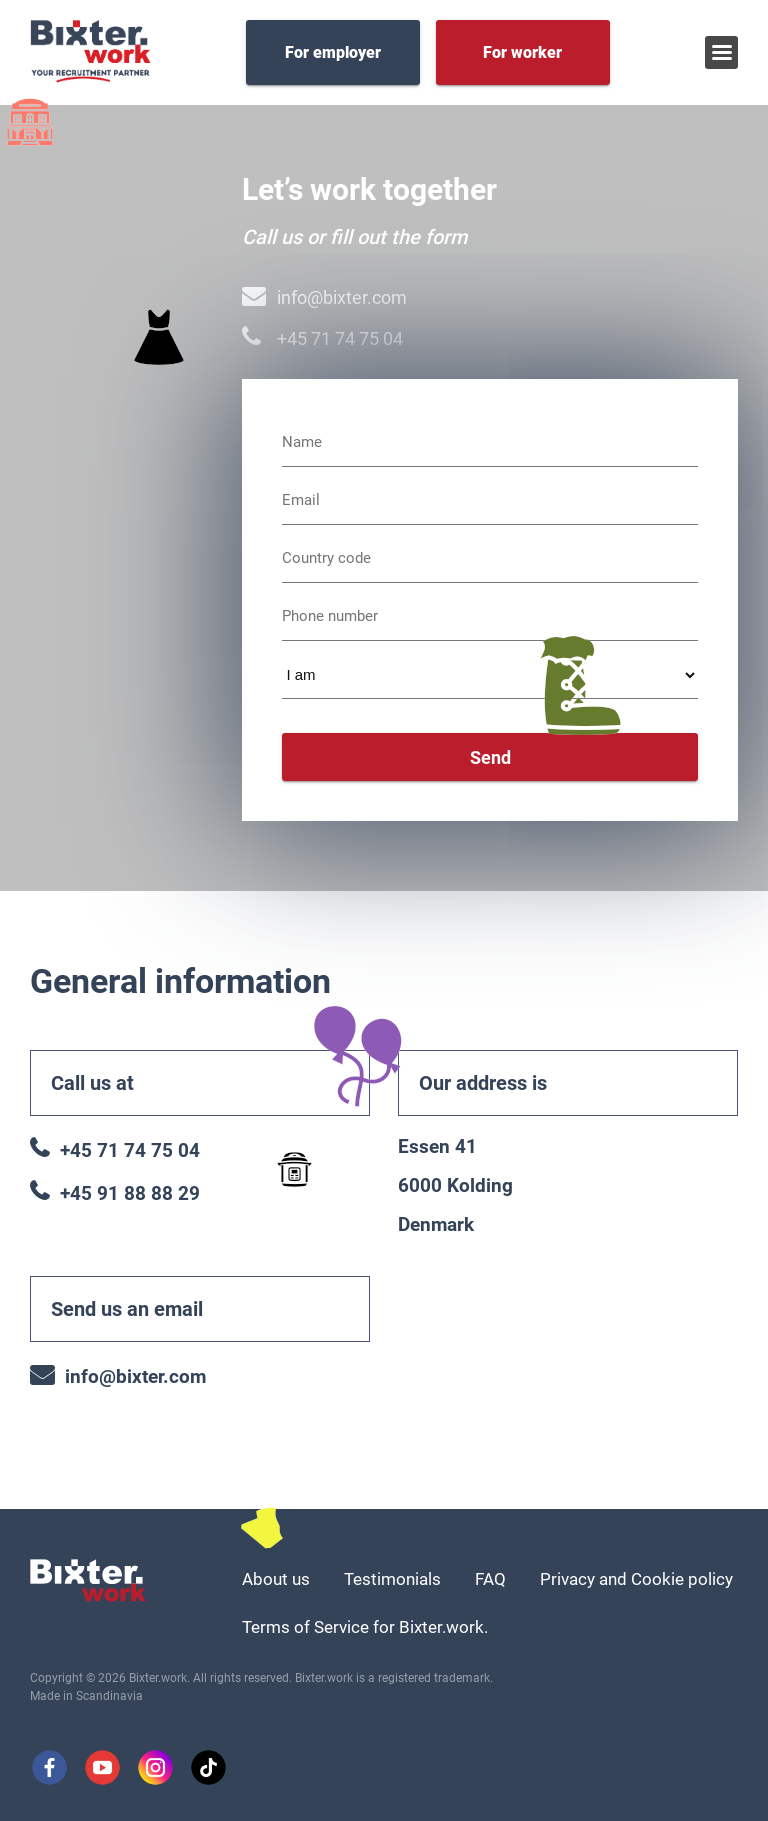 This screenshot has height=1821, width=768. Describe the element at coordinates (580, 685) in the screenshot. I see `select winter boot equipment` at that location.